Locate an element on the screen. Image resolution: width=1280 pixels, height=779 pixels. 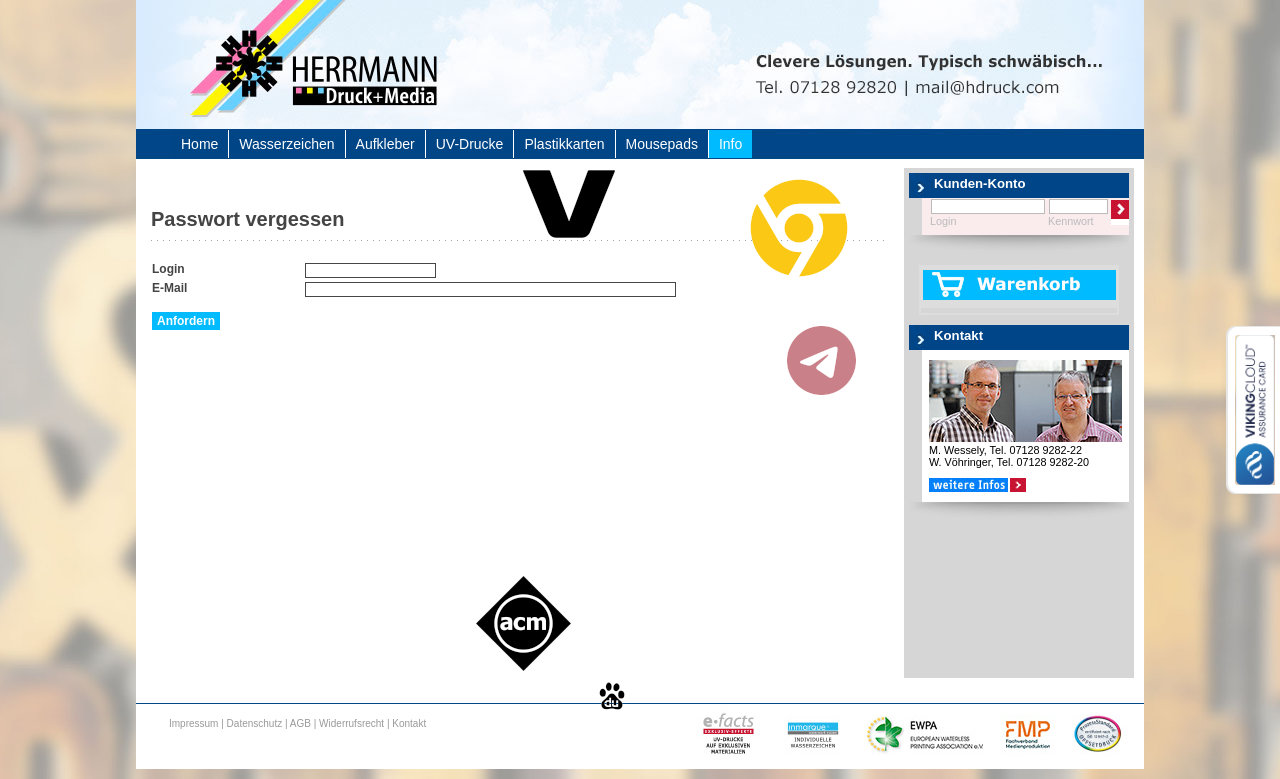
association for computing machinery logo is located at coordinates (523, 623).